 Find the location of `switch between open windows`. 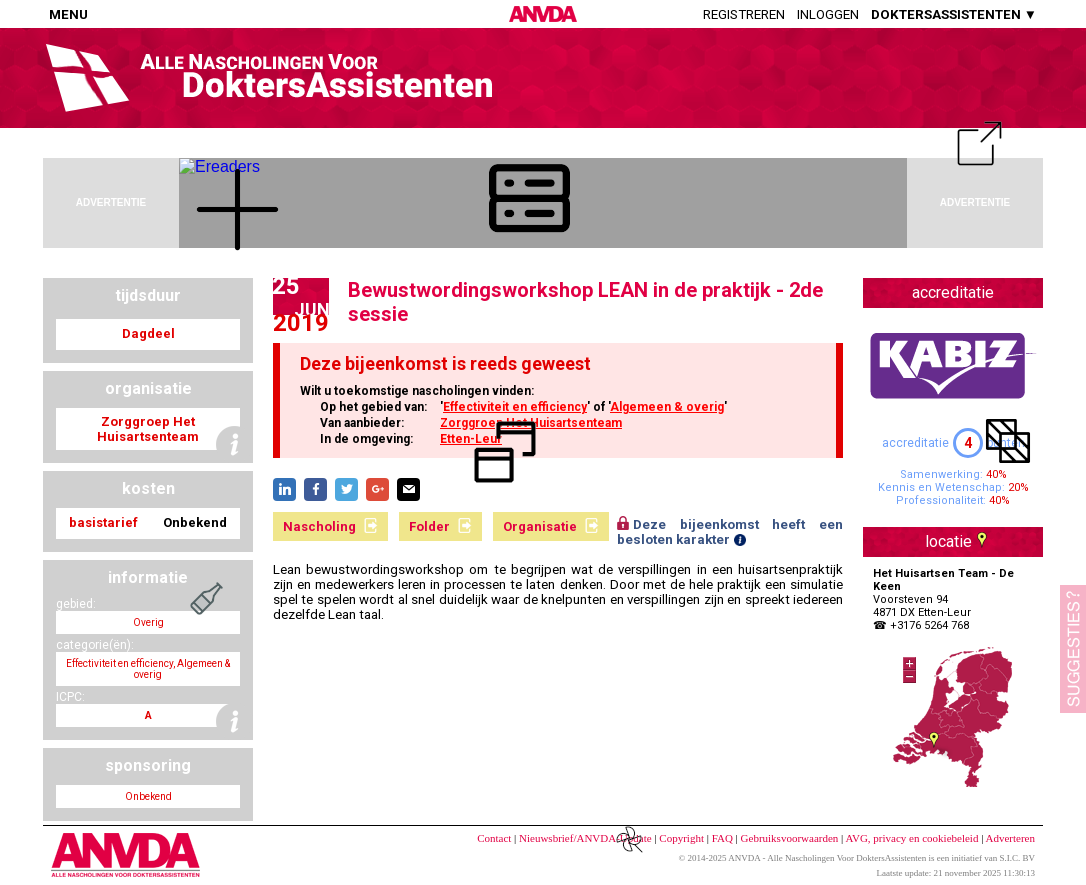

switch between open windows is located at coordinates (505, 452).